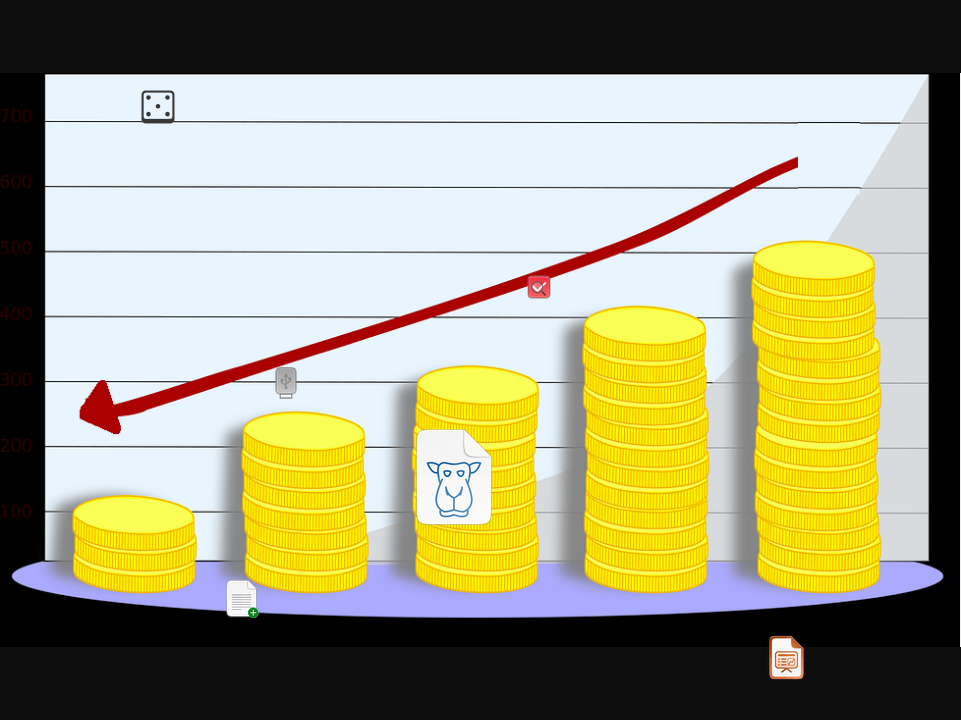  Describe the element at coordinates (241, 598) in the screenshot. I see `create a new document` at that location.